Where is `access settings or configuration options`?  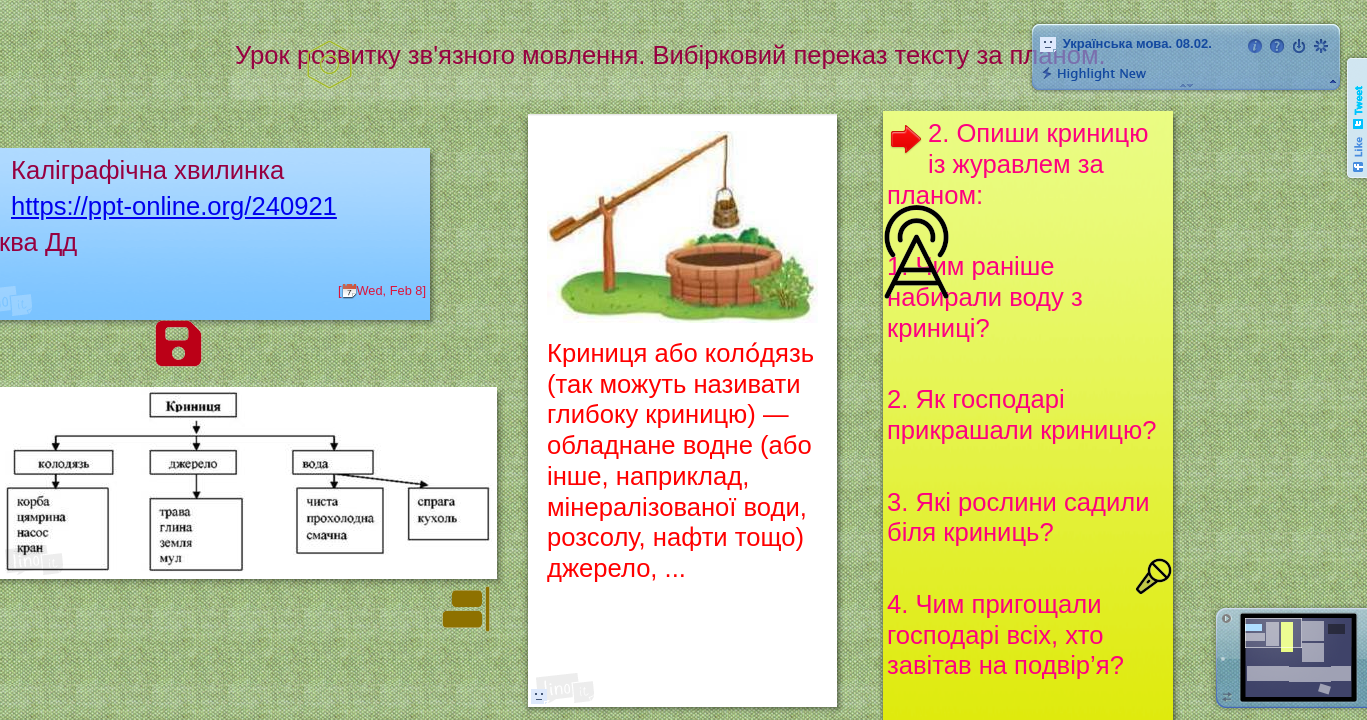 access settings or configuration options is located at coordinates (329, 64).